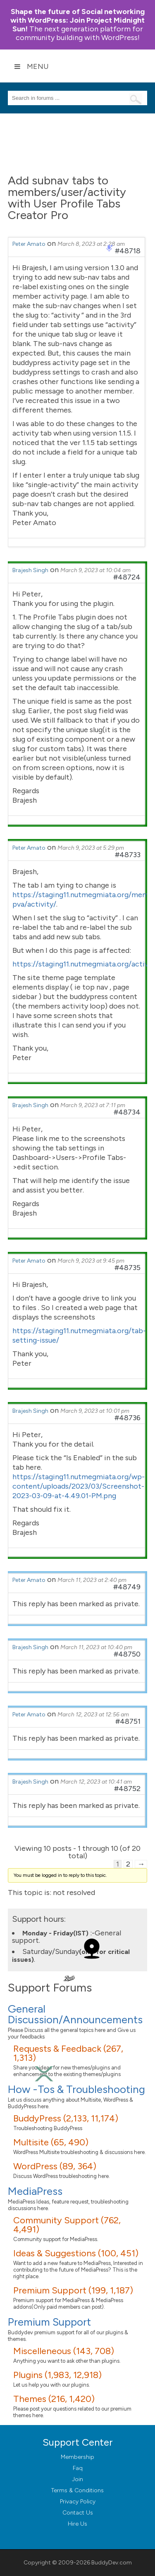  I want to click on open the Boots pharmacy app, so click(69, 1978).